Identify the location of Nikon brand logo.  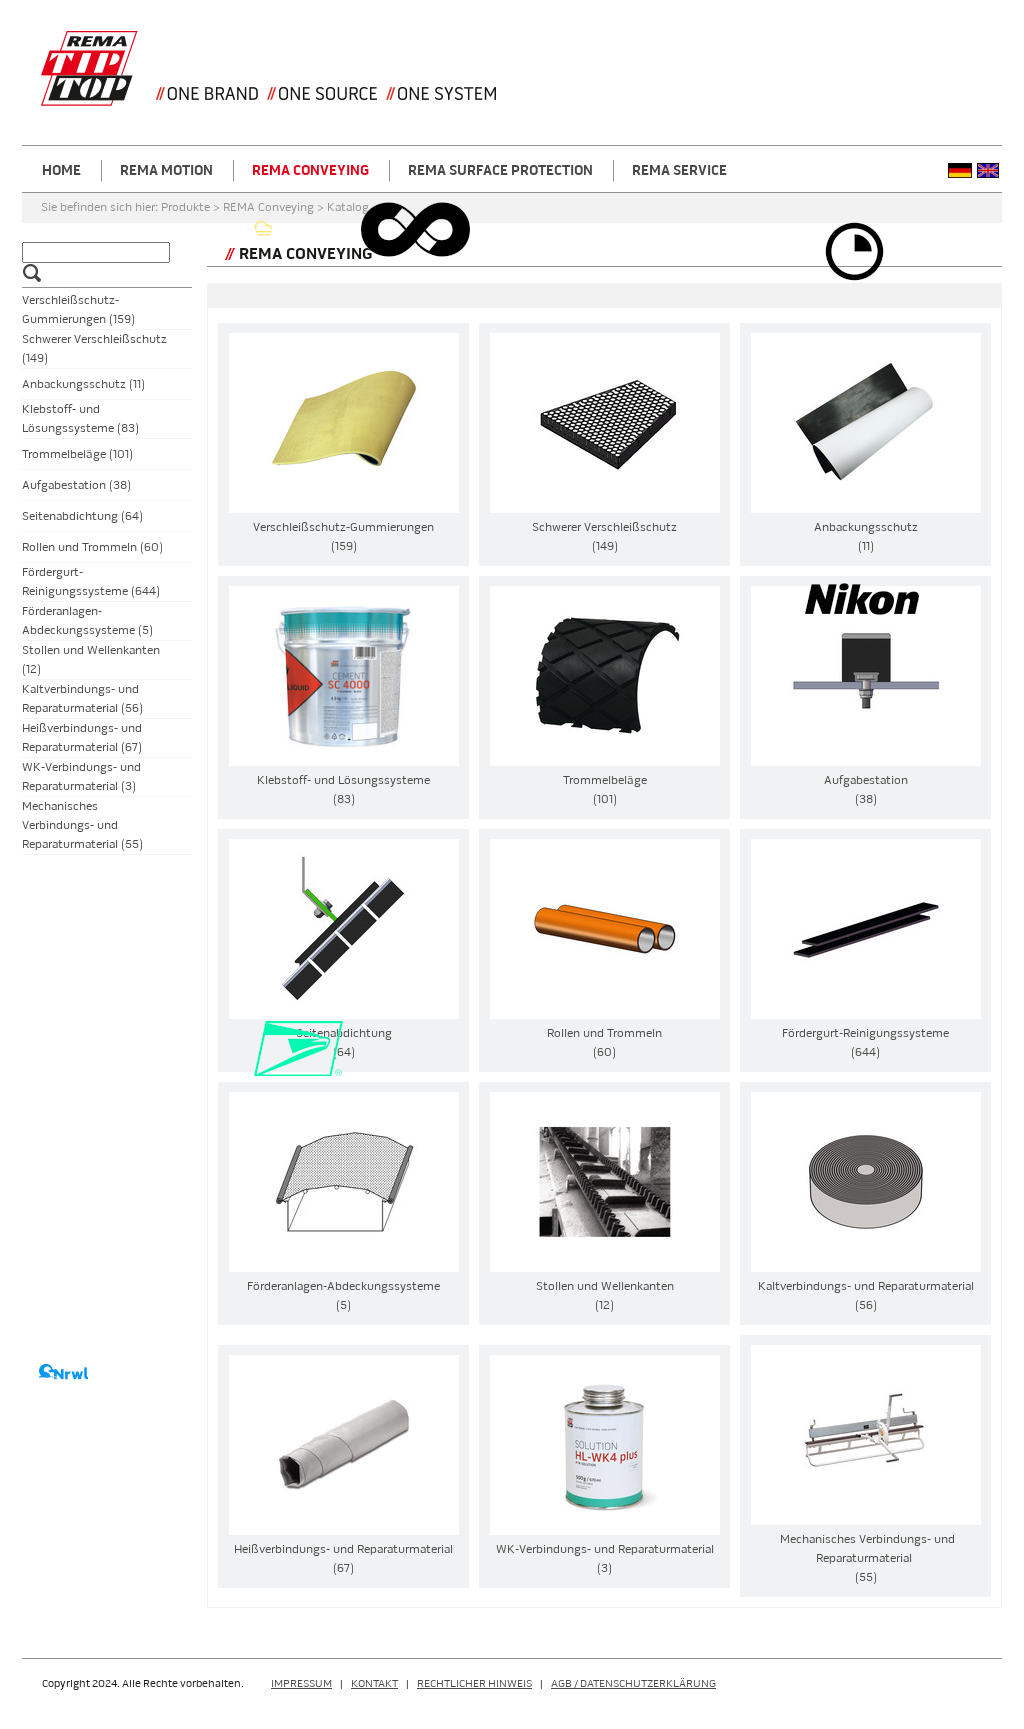
(862, 599).